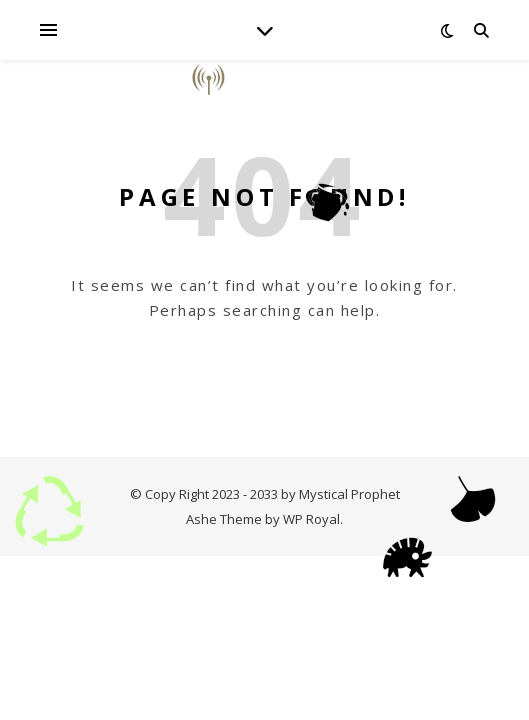 The image size is (529, 720). I want to click on indicates active signal or broadcast status, so click(208, 78).